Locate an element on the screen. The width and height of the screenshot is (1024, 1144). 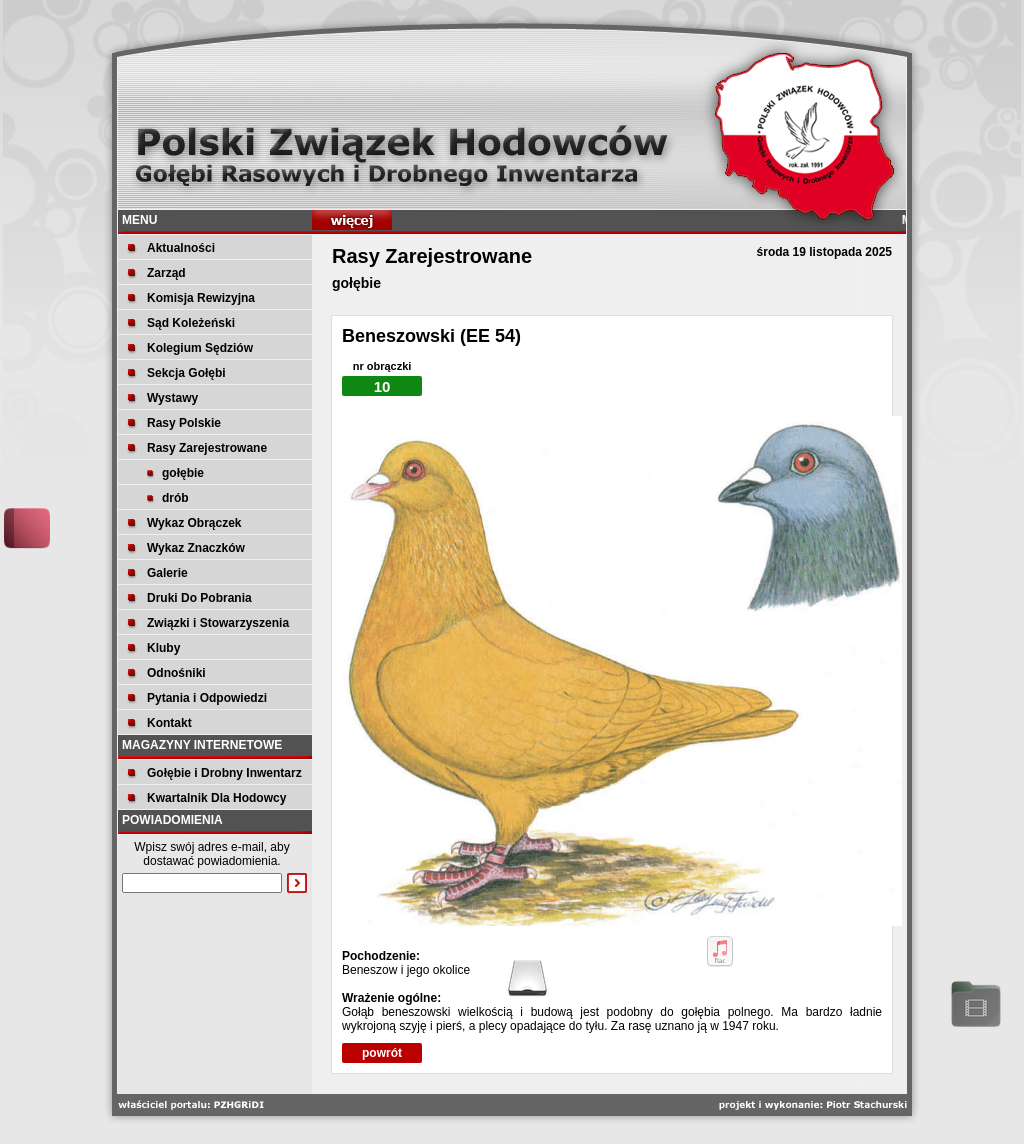
access your desktop folder is located at coordinates (27, 527).